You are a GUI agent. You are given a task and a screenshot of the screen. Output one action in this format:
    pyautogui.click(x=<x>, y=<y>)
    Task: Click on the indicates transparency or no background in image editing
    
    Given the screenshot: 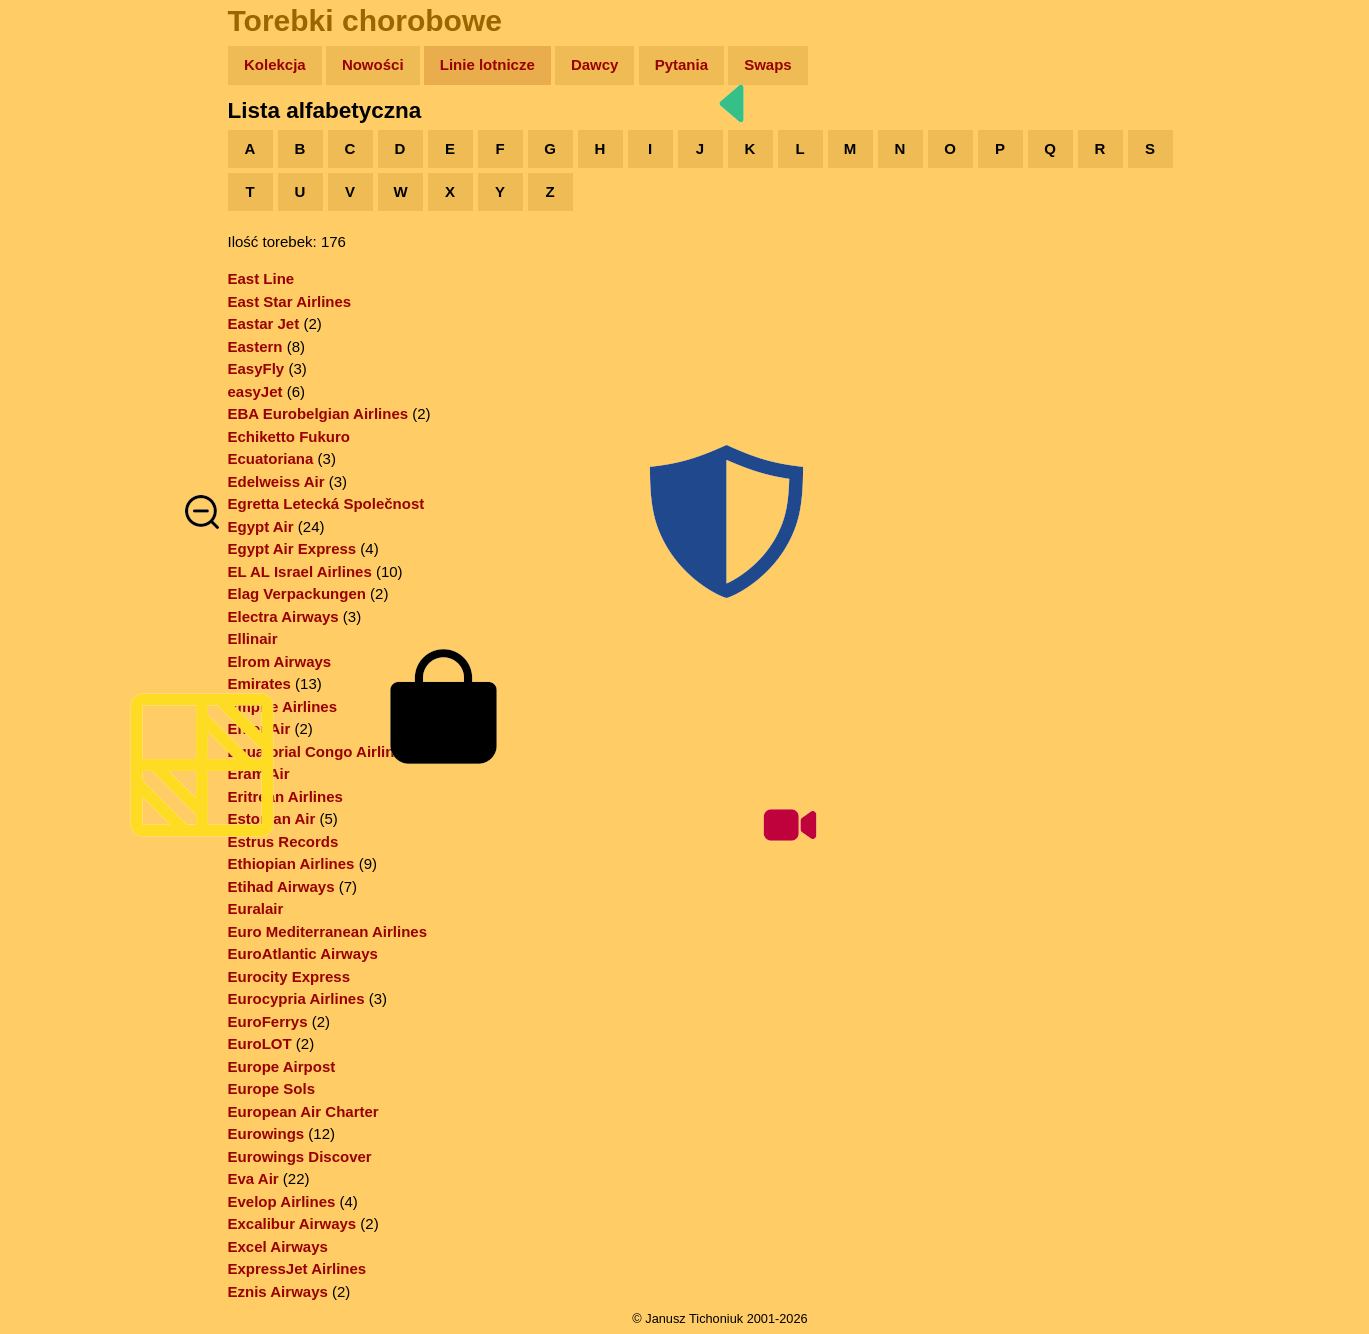 What is the action you would take?
    pyautogui.click(x=202, y=765)
    